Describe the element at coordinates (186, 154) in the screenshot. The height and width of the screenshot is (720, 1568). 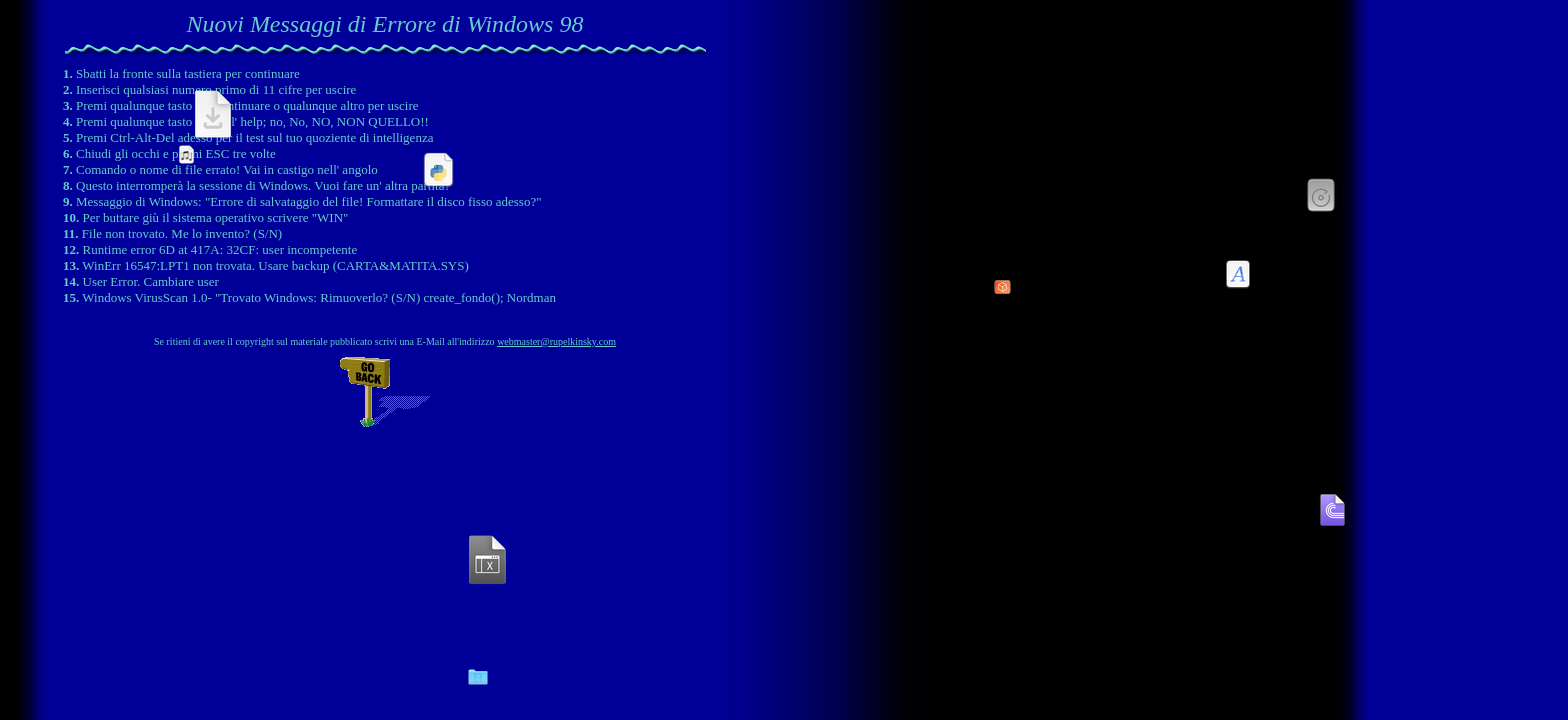
I see `an iMelody ringtone file` at that location.